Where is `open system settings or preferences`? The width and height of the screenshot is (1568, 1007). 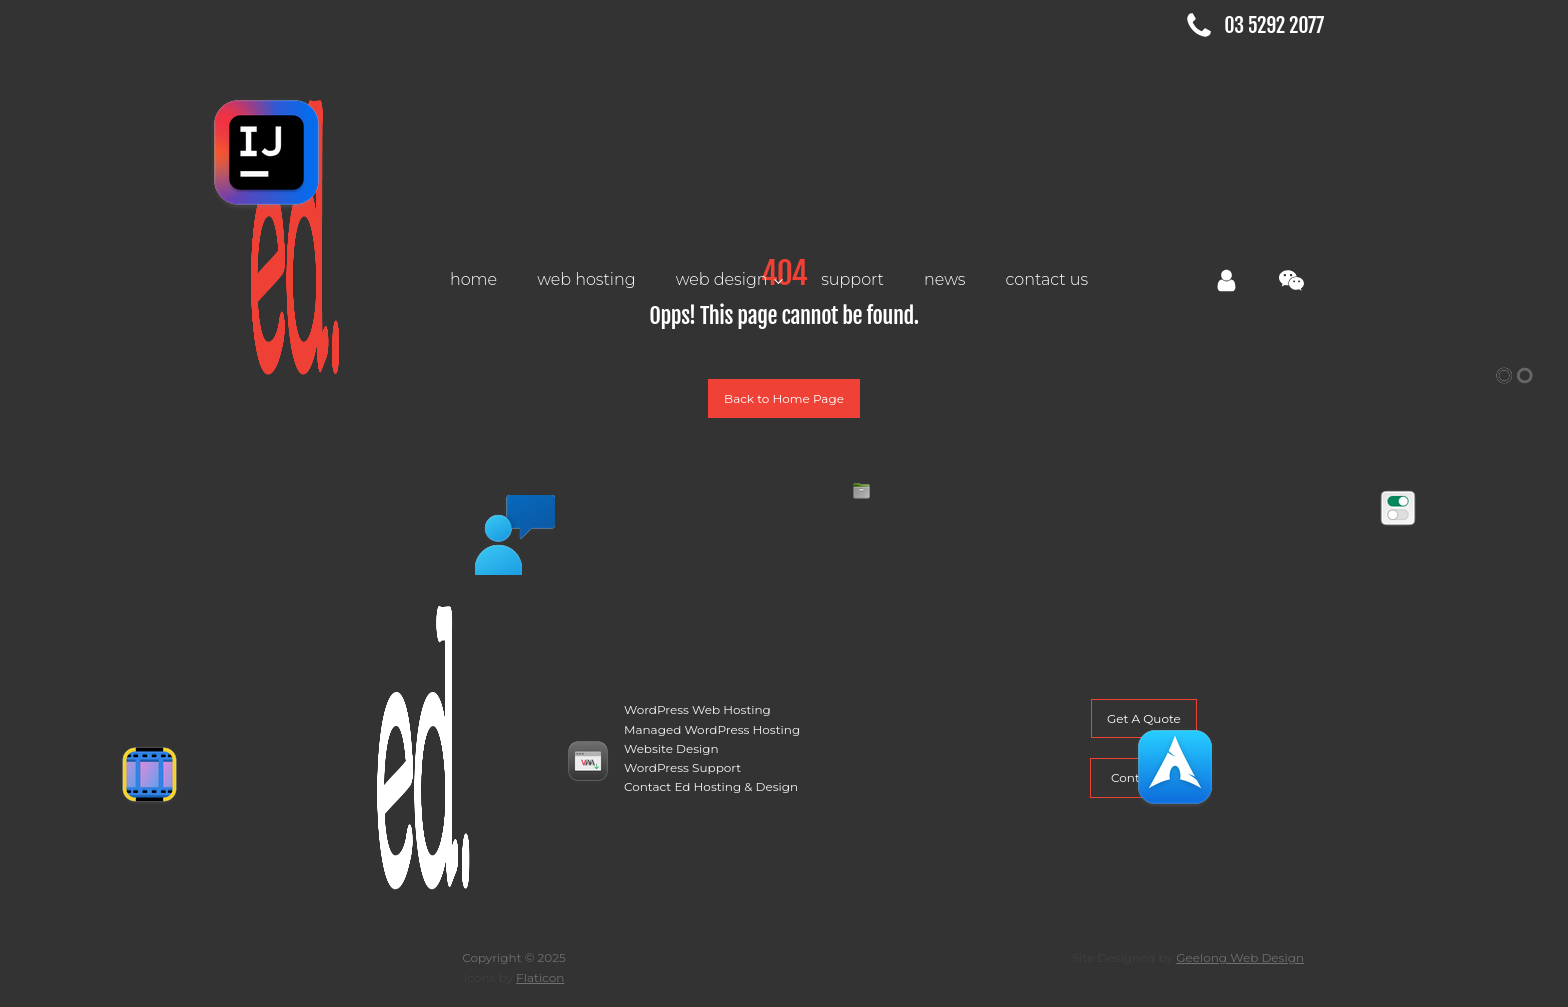
open system settings or preferences is located at coordinates (1398, 508).